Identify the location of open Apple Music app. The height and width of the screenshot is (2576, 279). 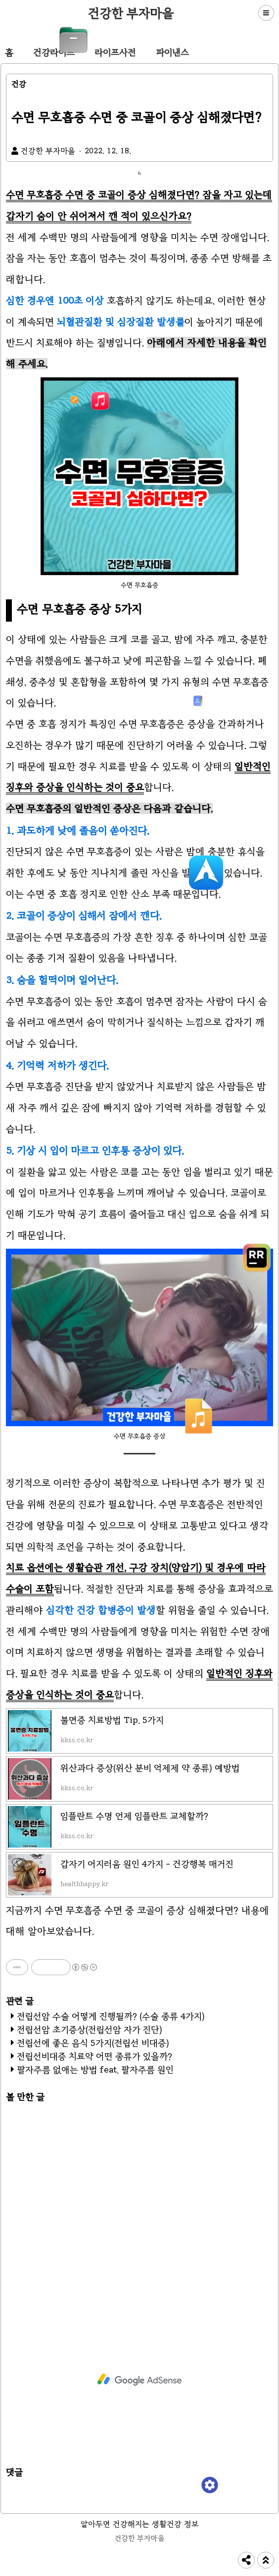
(100, 401).